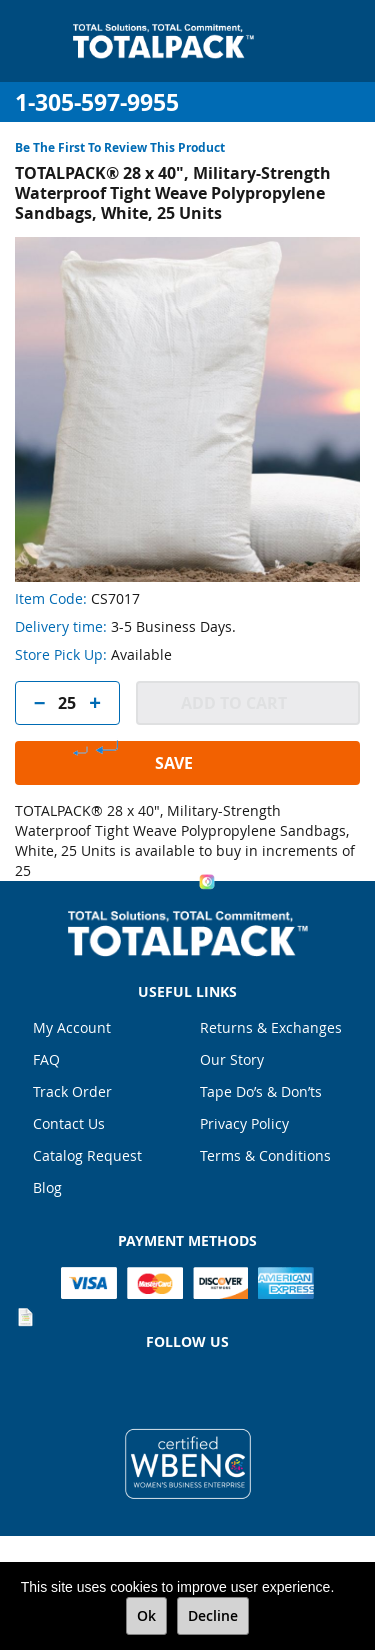  Describe the element at coordinates (25, 1317) in the screenshot. I see `changelog text file` at that location.